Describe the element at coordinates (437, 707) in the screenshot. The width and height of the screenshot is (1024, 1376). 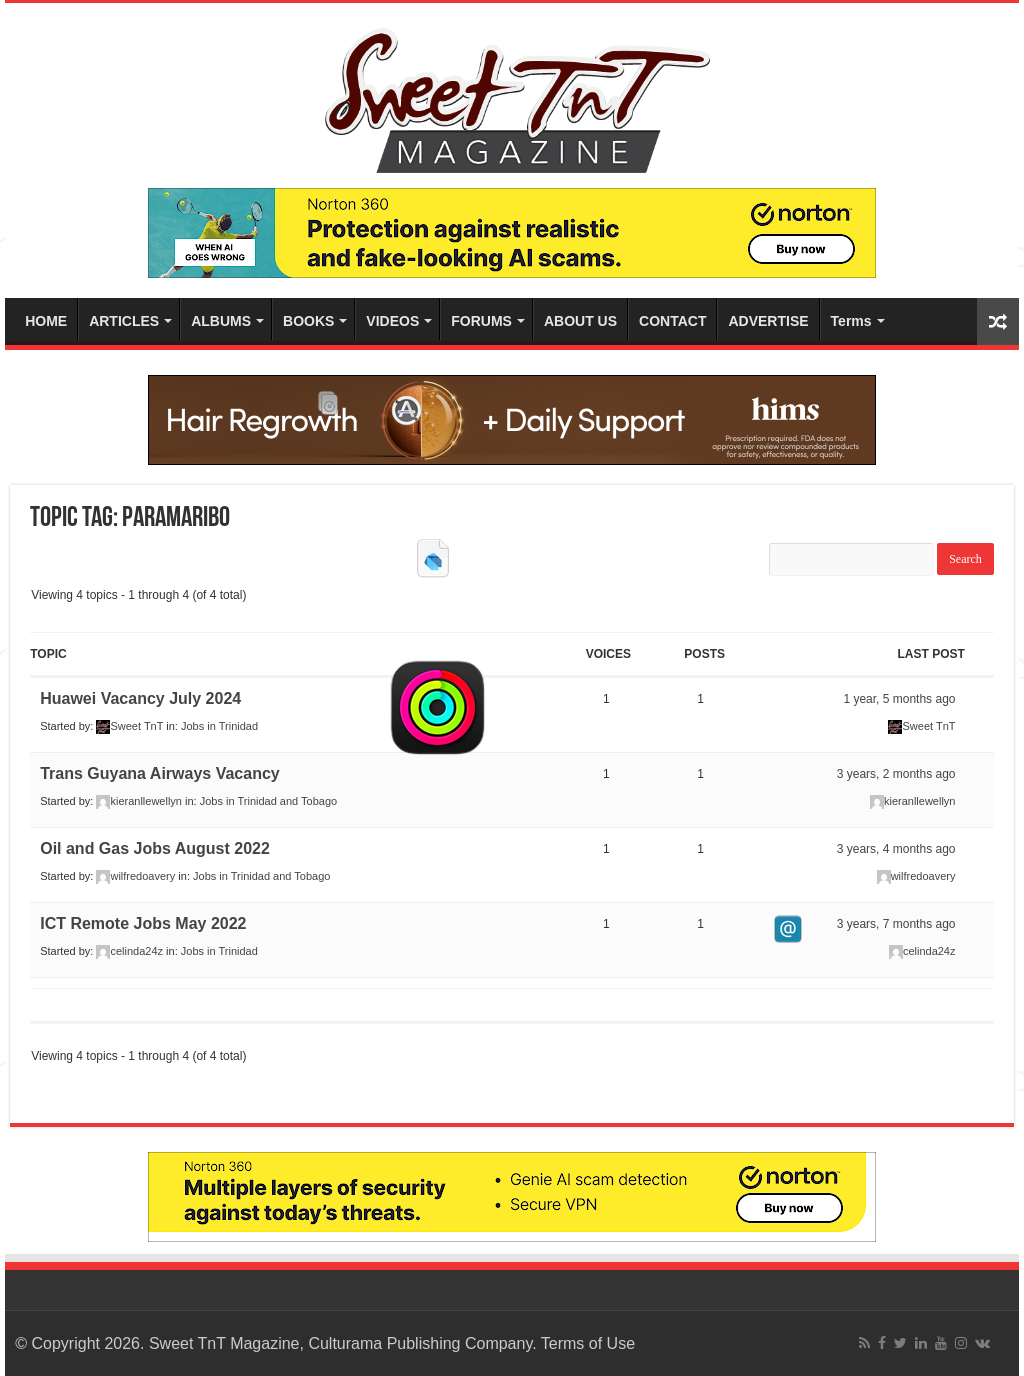
I see `open the Fitness app` at that location.